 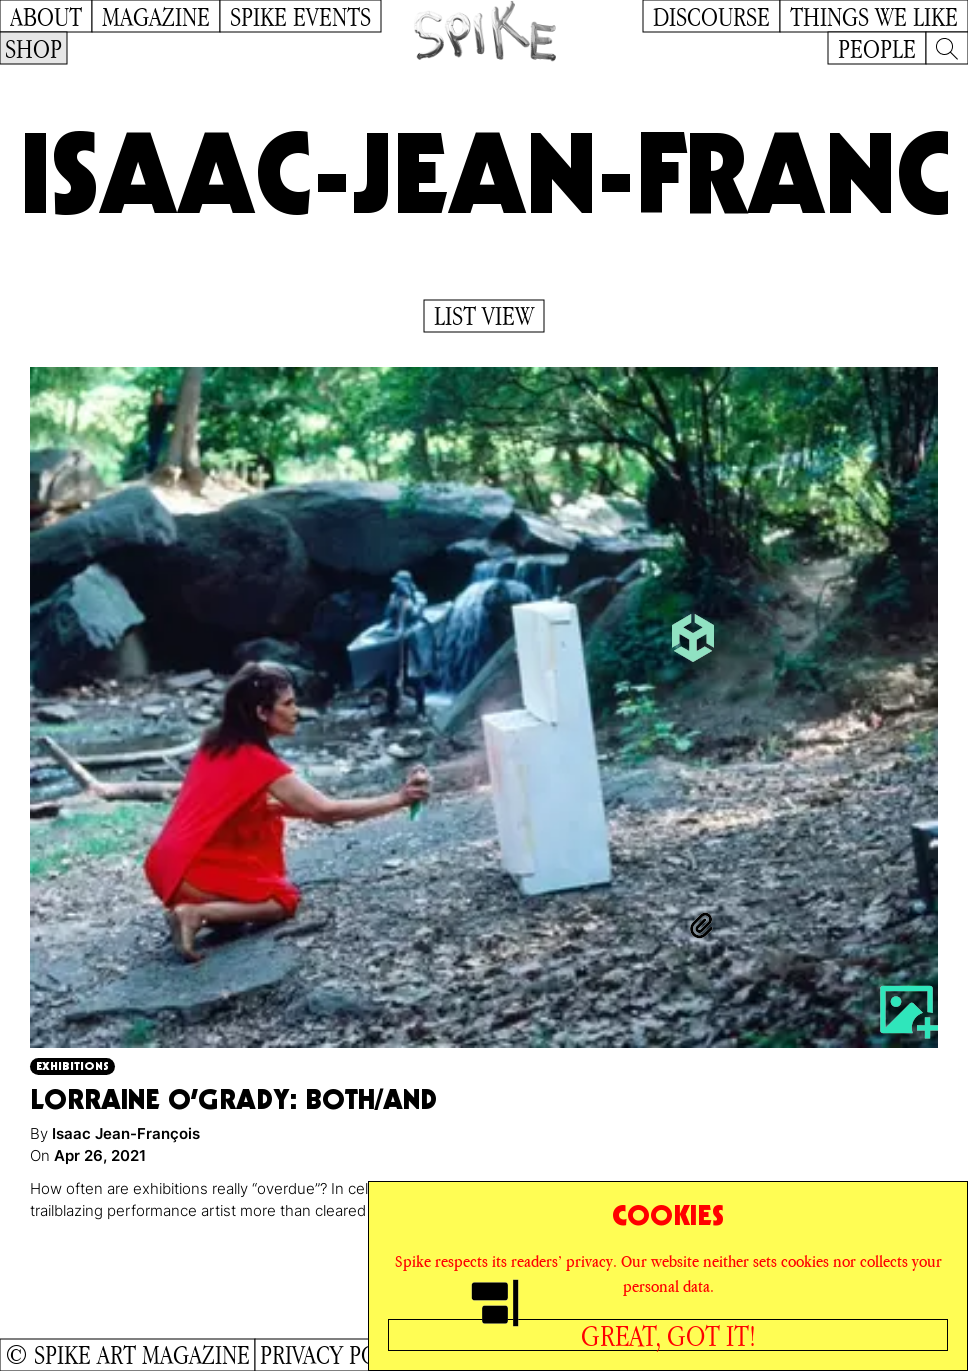 I want to click on align selected items to the right edge, so click(x=495, y=1303).